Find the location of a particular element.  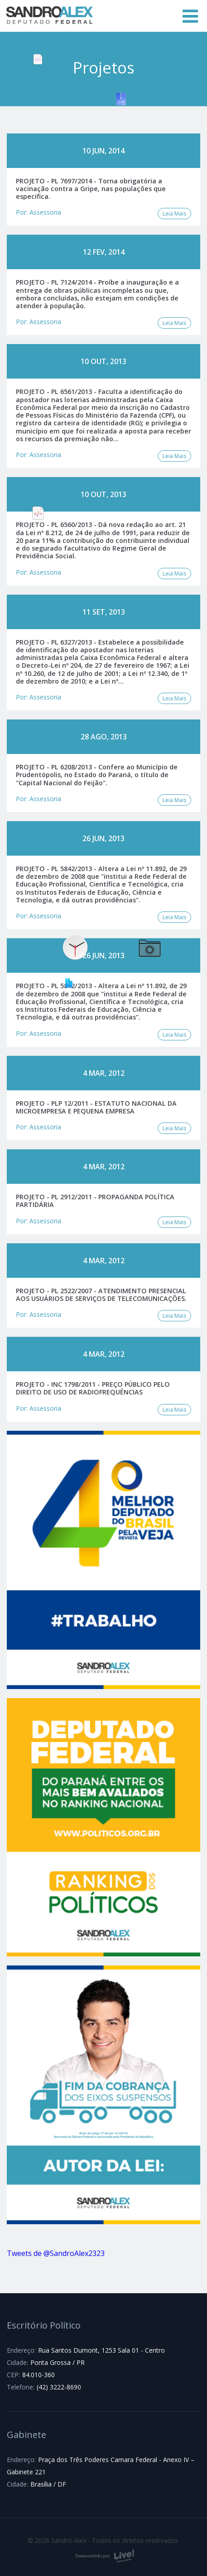

maven xml configuration file is located at coordinates (38, 513).